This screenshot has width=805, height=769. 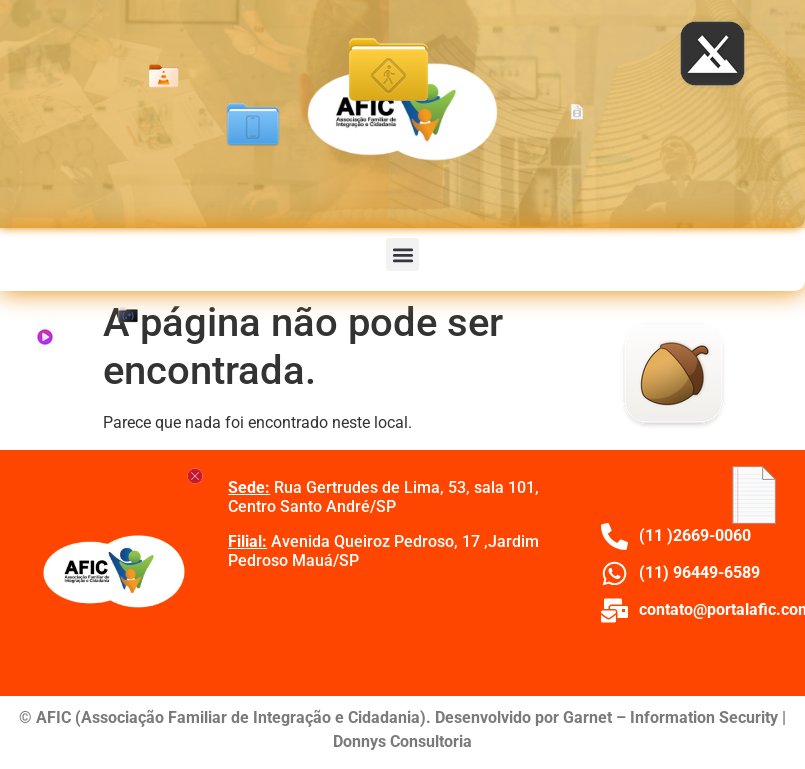 What do you see at coordinates (673, 373) in the screenshot?
I see `open nutstore cloud storage app` at bounding box center [673, 373].